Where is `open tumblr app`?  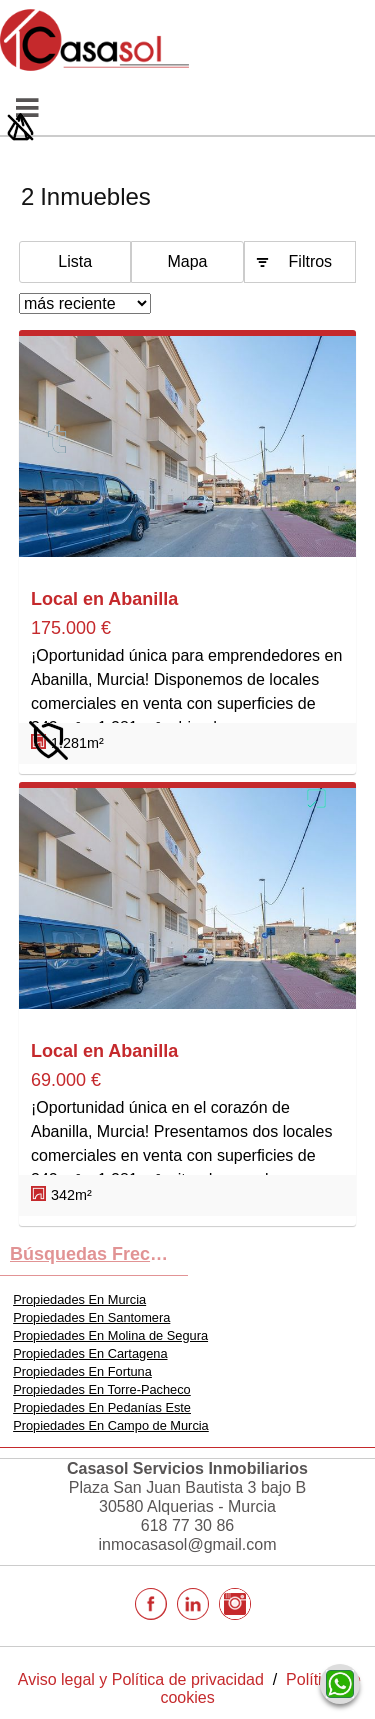 open tumblr app is located at coordinates (57, 439).